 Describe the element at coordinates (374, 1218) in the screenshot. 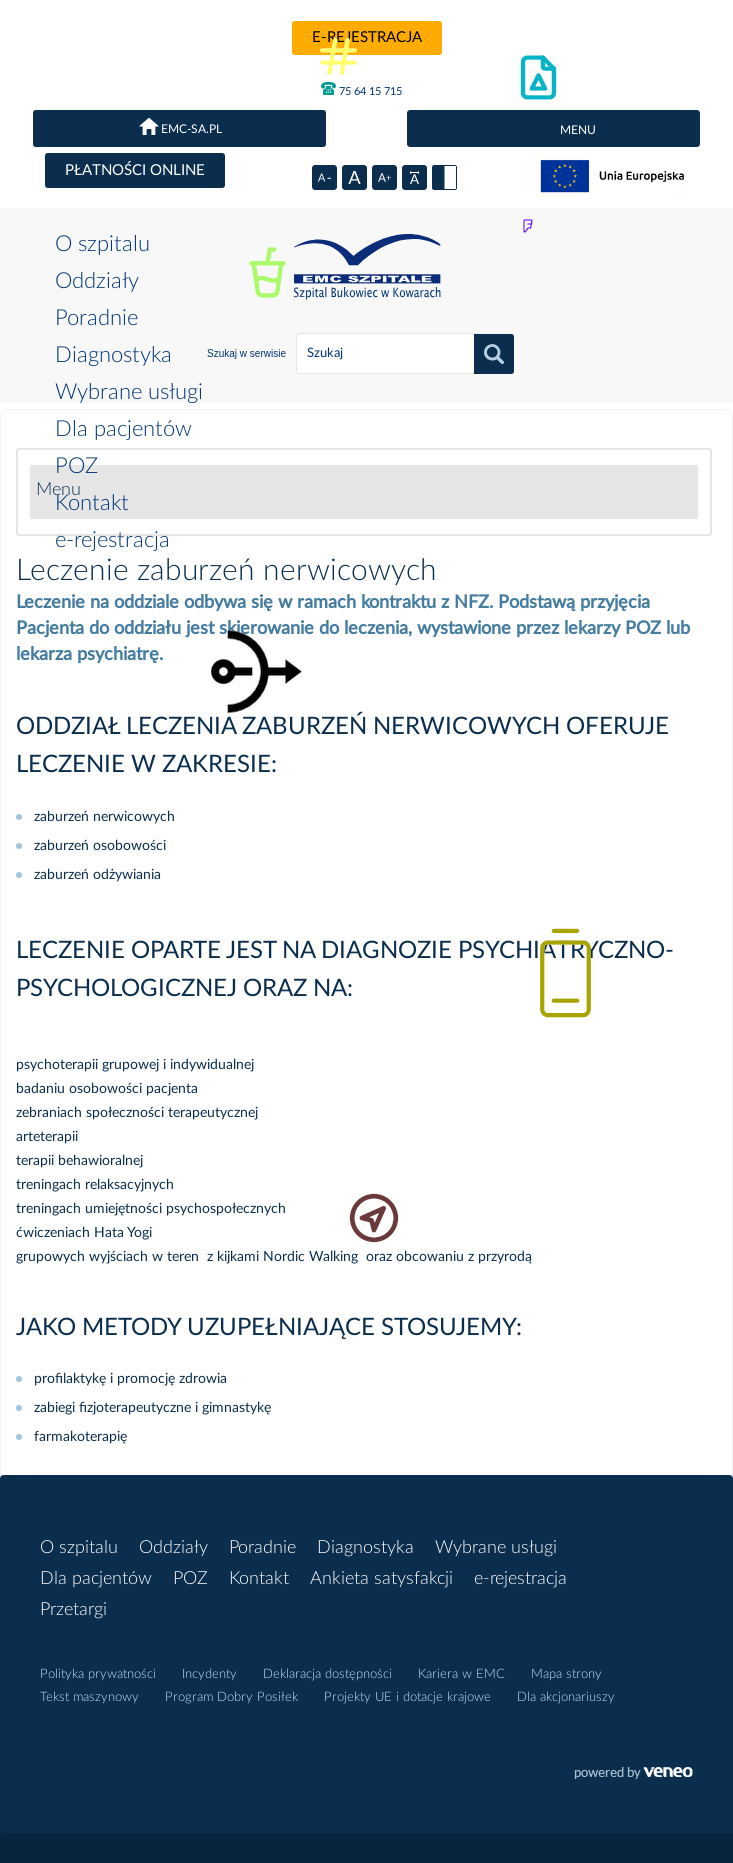

I see `access current location services` at that location.